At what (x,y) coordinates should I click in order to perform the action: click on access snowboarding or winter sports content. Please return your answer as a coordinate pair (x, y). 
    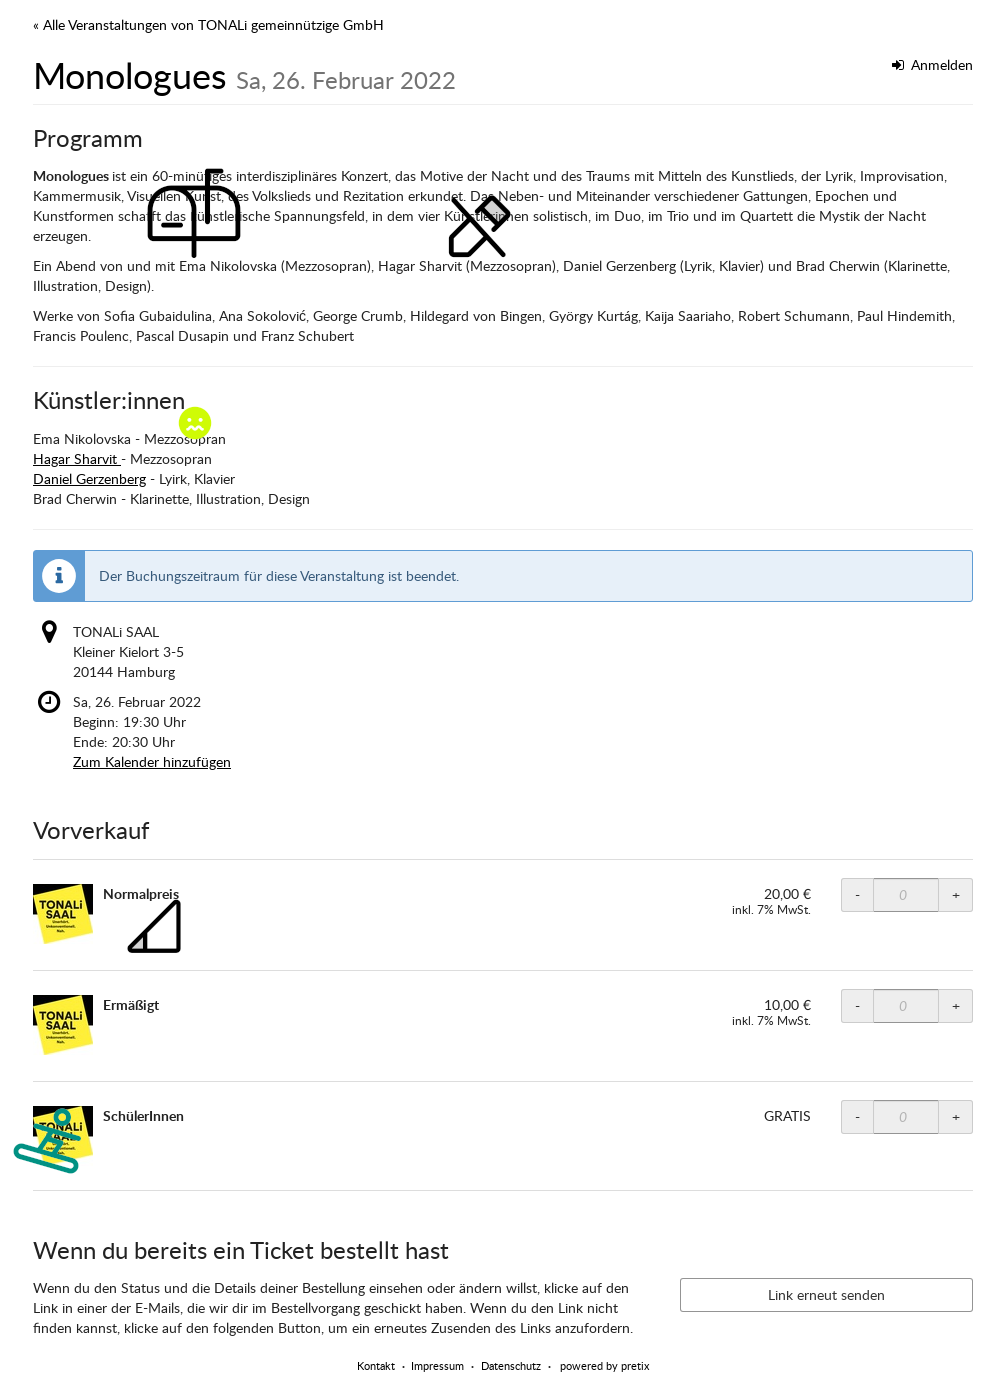
    Looking at the image, I should click on (51, 1141).